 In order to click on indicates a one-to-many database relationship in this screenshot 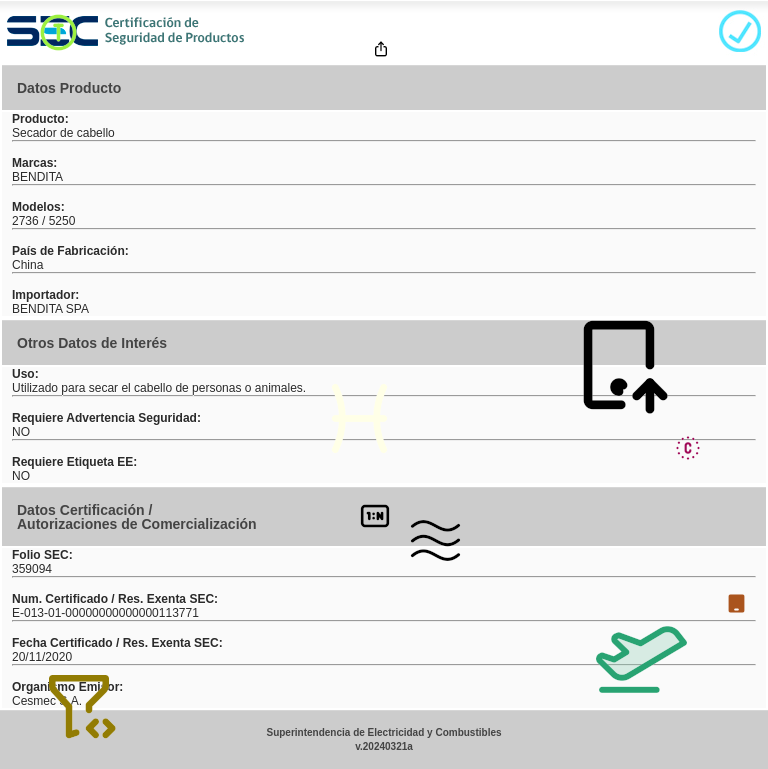, I will do `click(375, 516)`.